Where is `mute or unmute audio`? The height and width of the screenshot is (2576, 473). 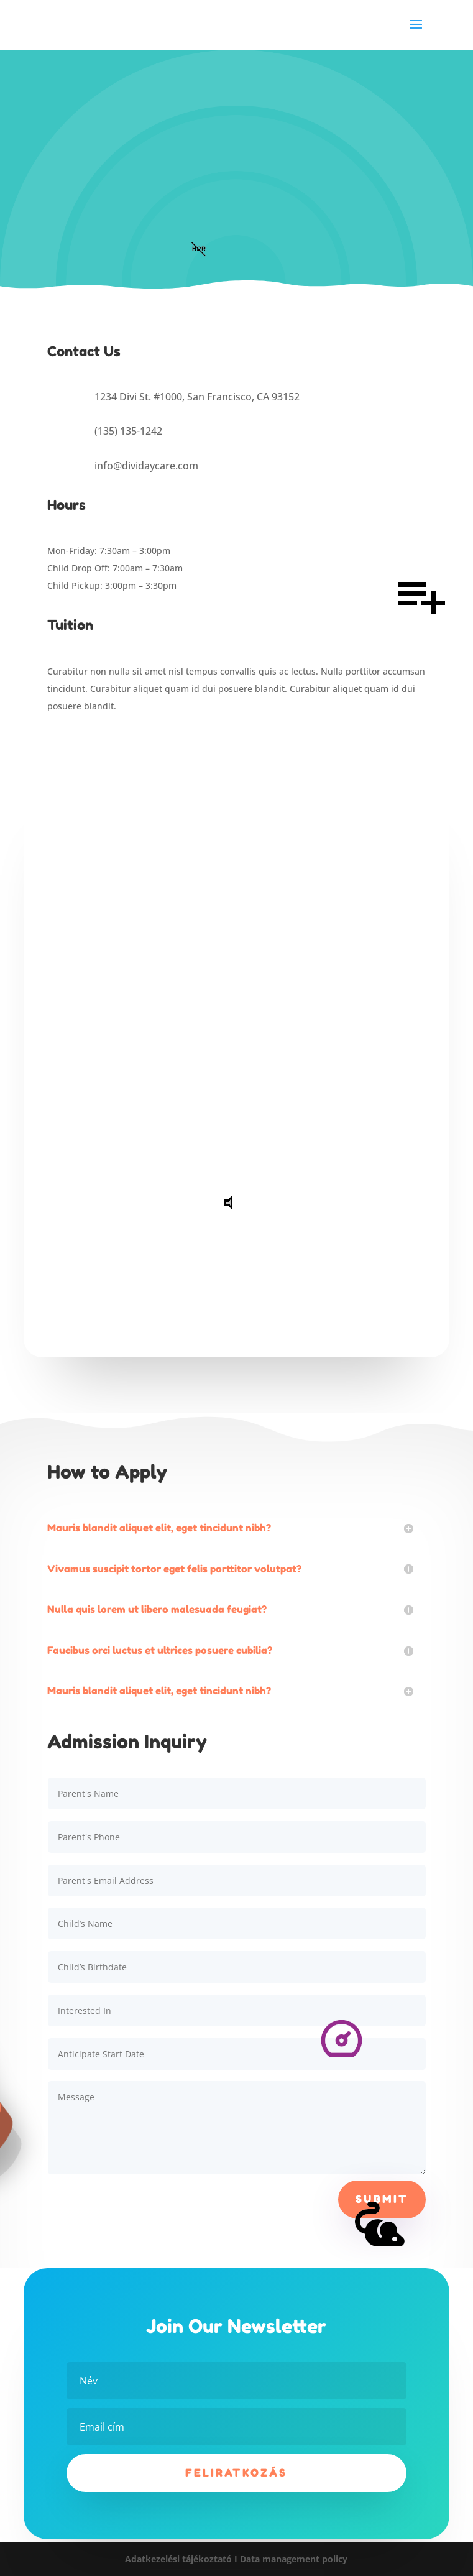 mute or unmute audio is located at coordinates (229, 1203).